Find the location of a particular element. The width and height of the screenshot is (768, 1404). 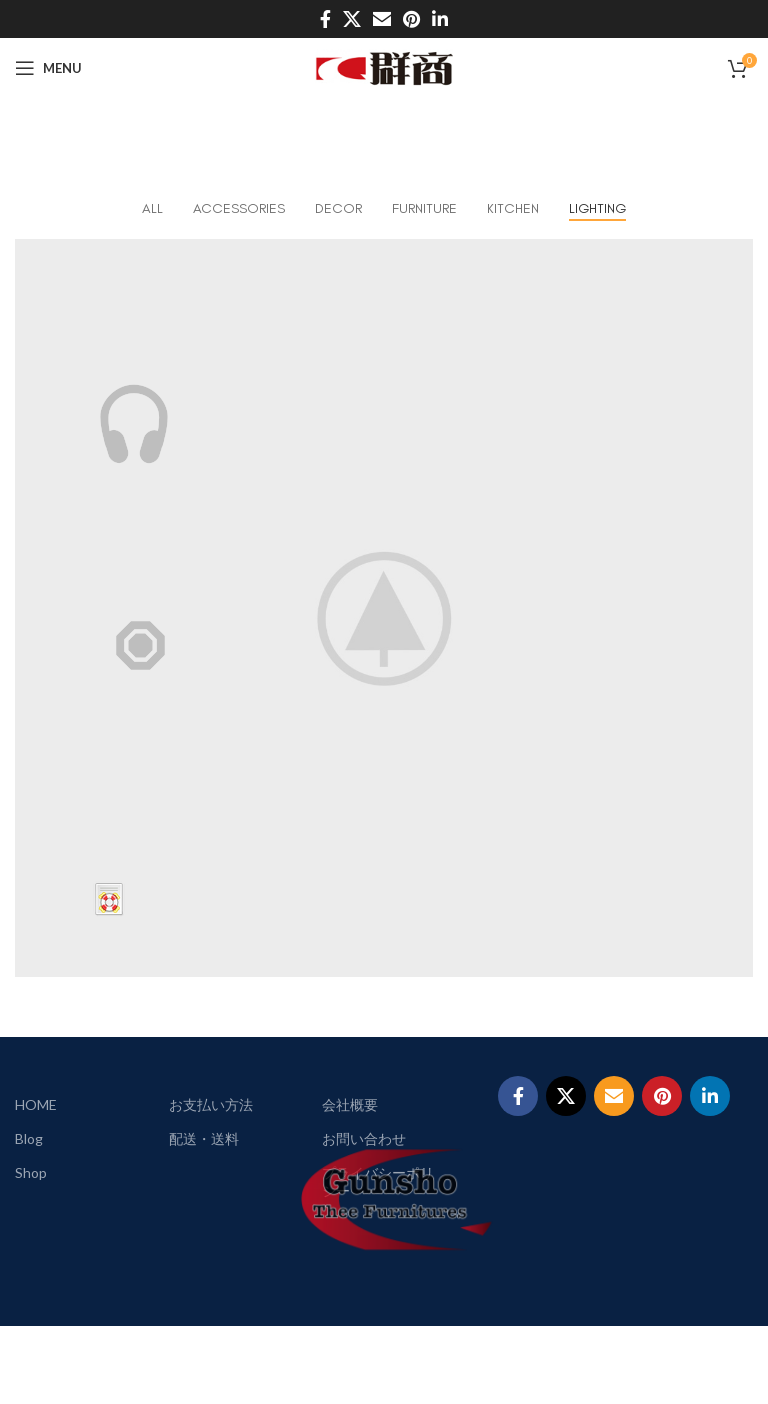

switch audio output to headphones is located at coordinates (134, 424).